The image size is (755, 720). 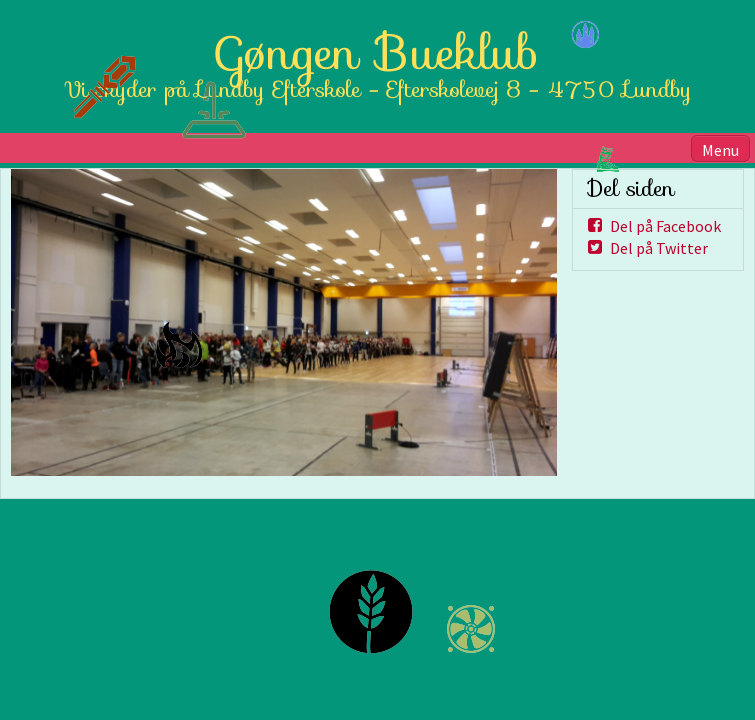 What do you see at coordinates (179, 344) in the screenshot?
I see `indicates a hot or trending item` at bounding box center [179, 344].